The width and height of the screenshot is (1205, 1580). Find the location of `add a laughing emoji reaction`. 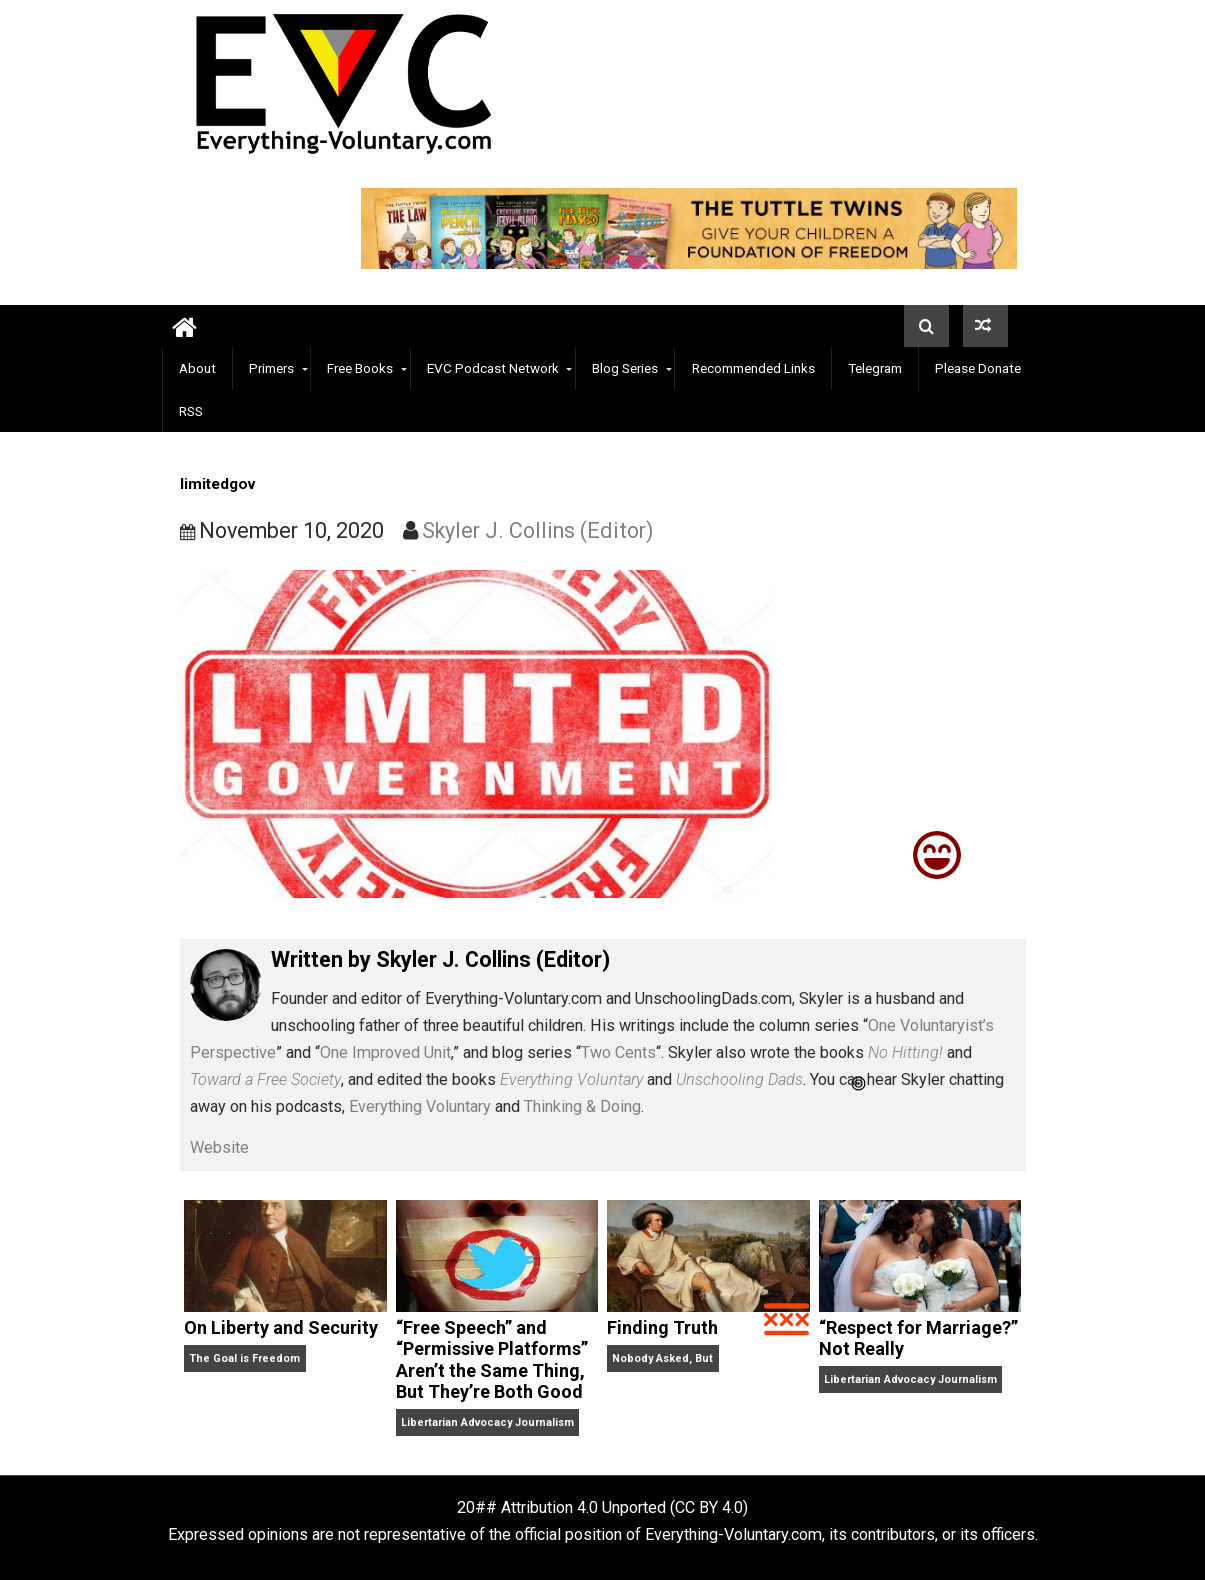

add a laughing emoji reaction is located at coordinates (937, 855).